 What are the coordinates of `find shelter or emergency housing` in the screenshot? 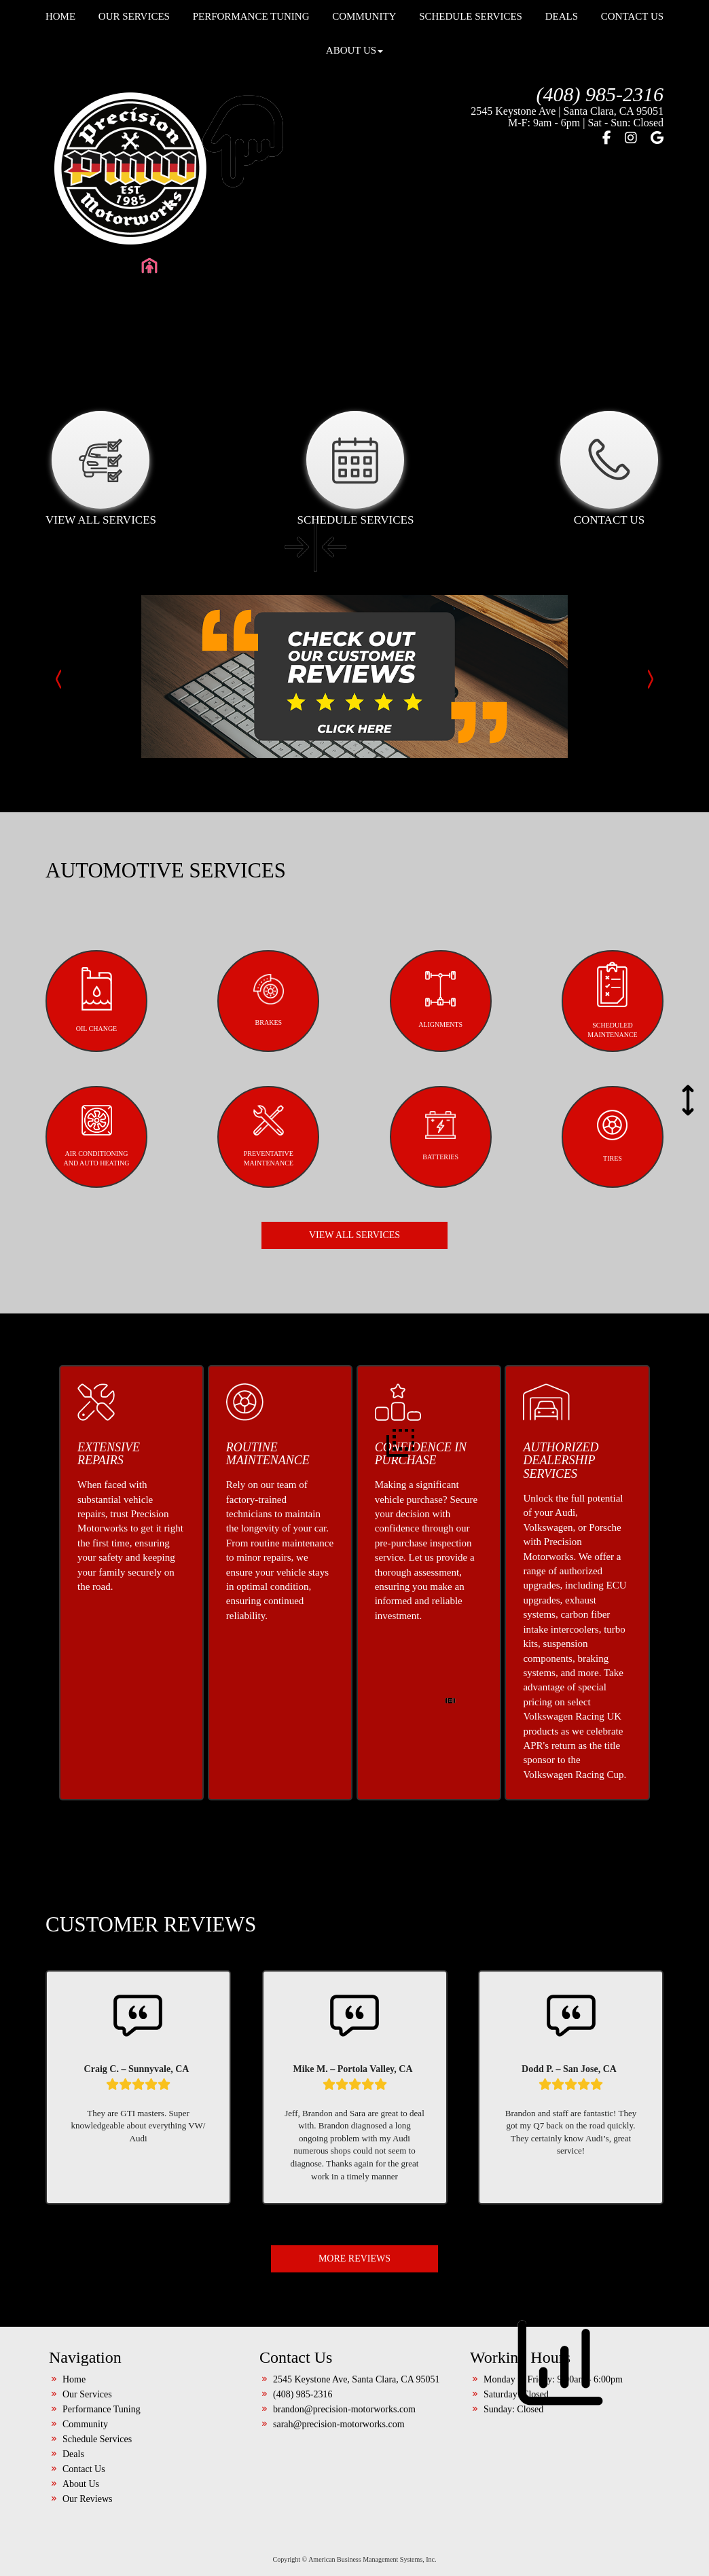 It's located at (149, 266).